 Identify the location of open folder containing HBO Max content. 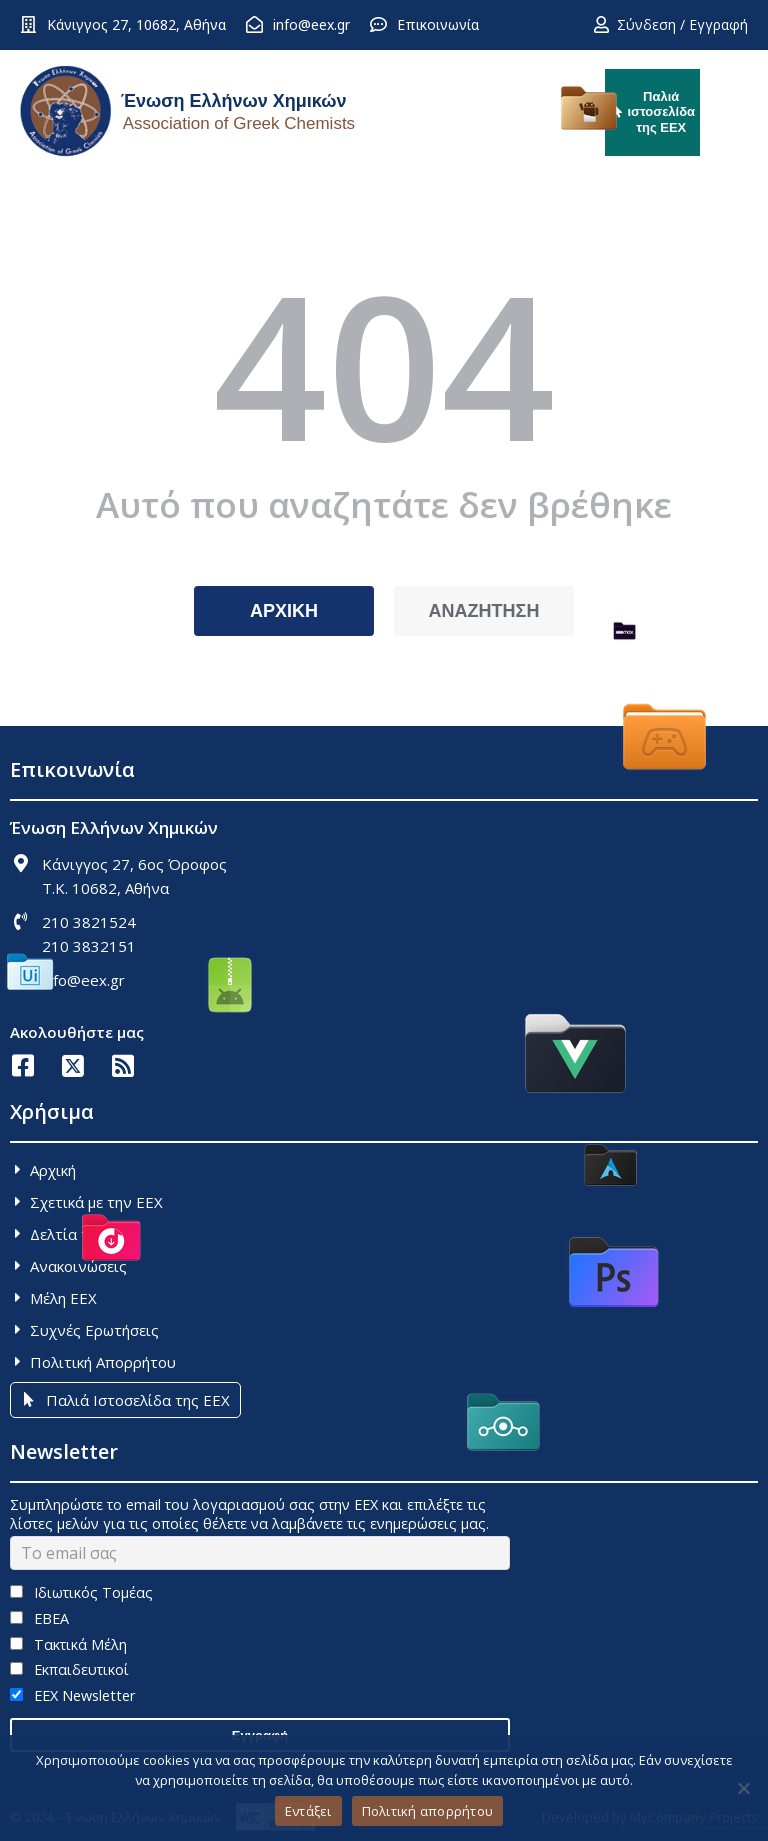
(624, 631).